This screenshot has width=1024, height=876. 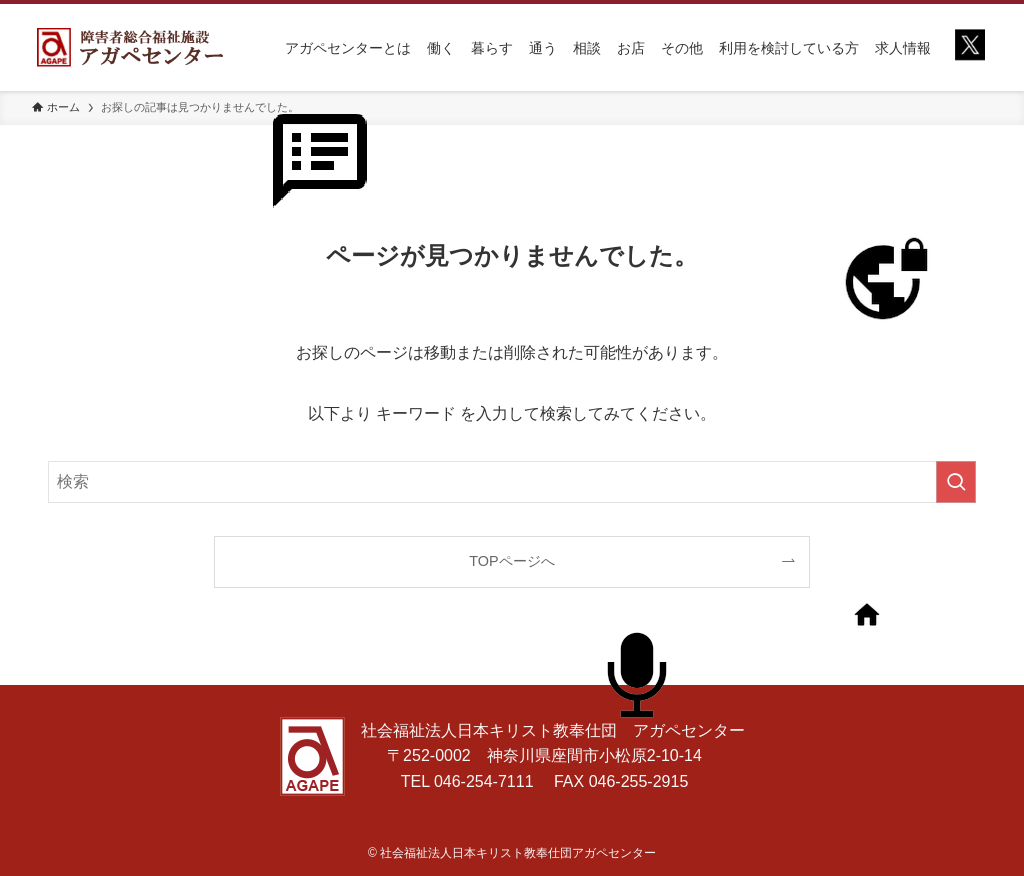 I want to click on indicates active vpn connection, so click(x=886, y=278).